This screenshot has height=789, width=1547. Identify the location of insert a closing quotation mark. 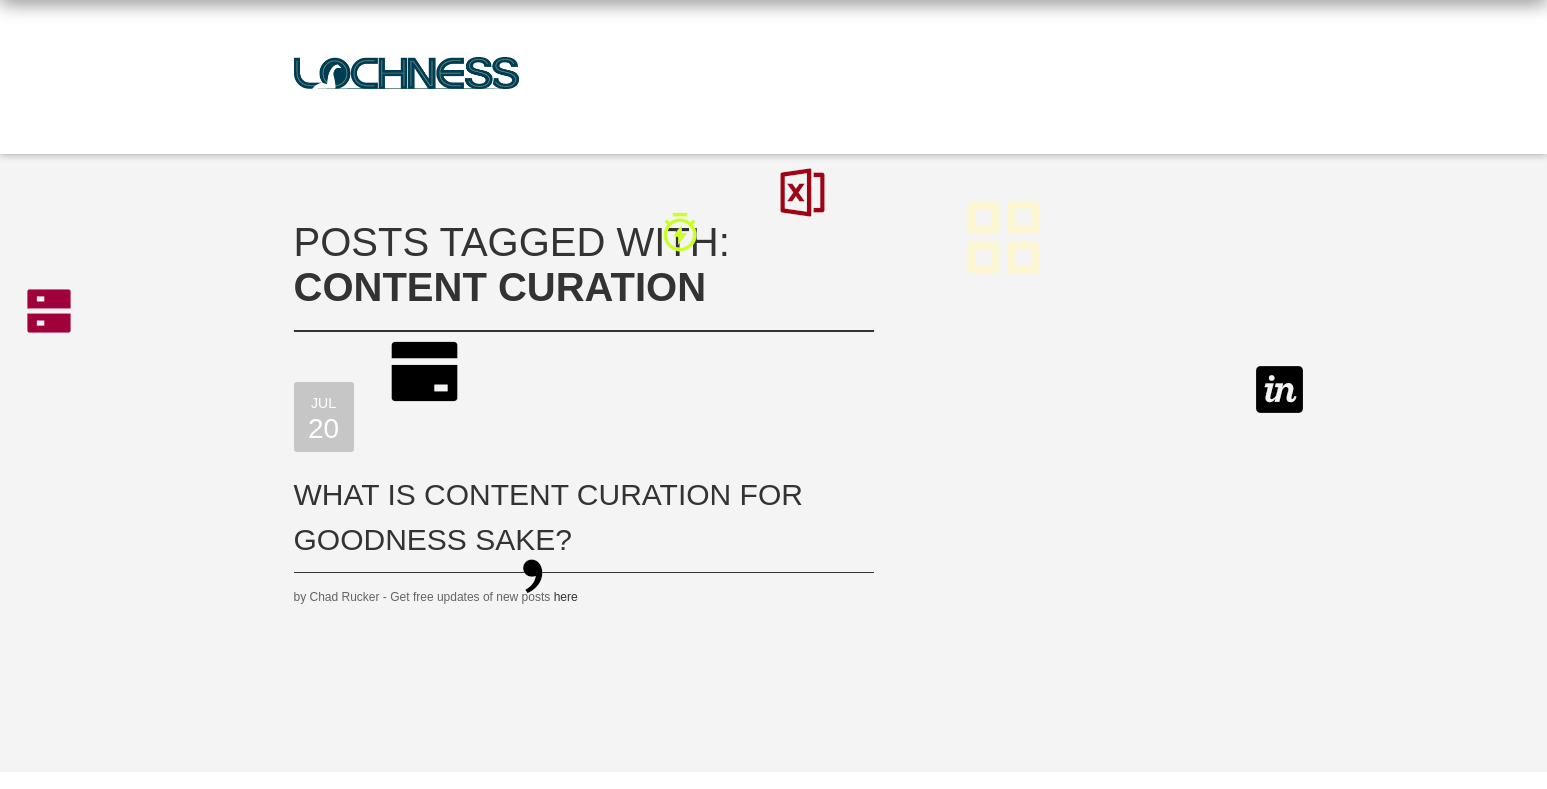
(532, 575).